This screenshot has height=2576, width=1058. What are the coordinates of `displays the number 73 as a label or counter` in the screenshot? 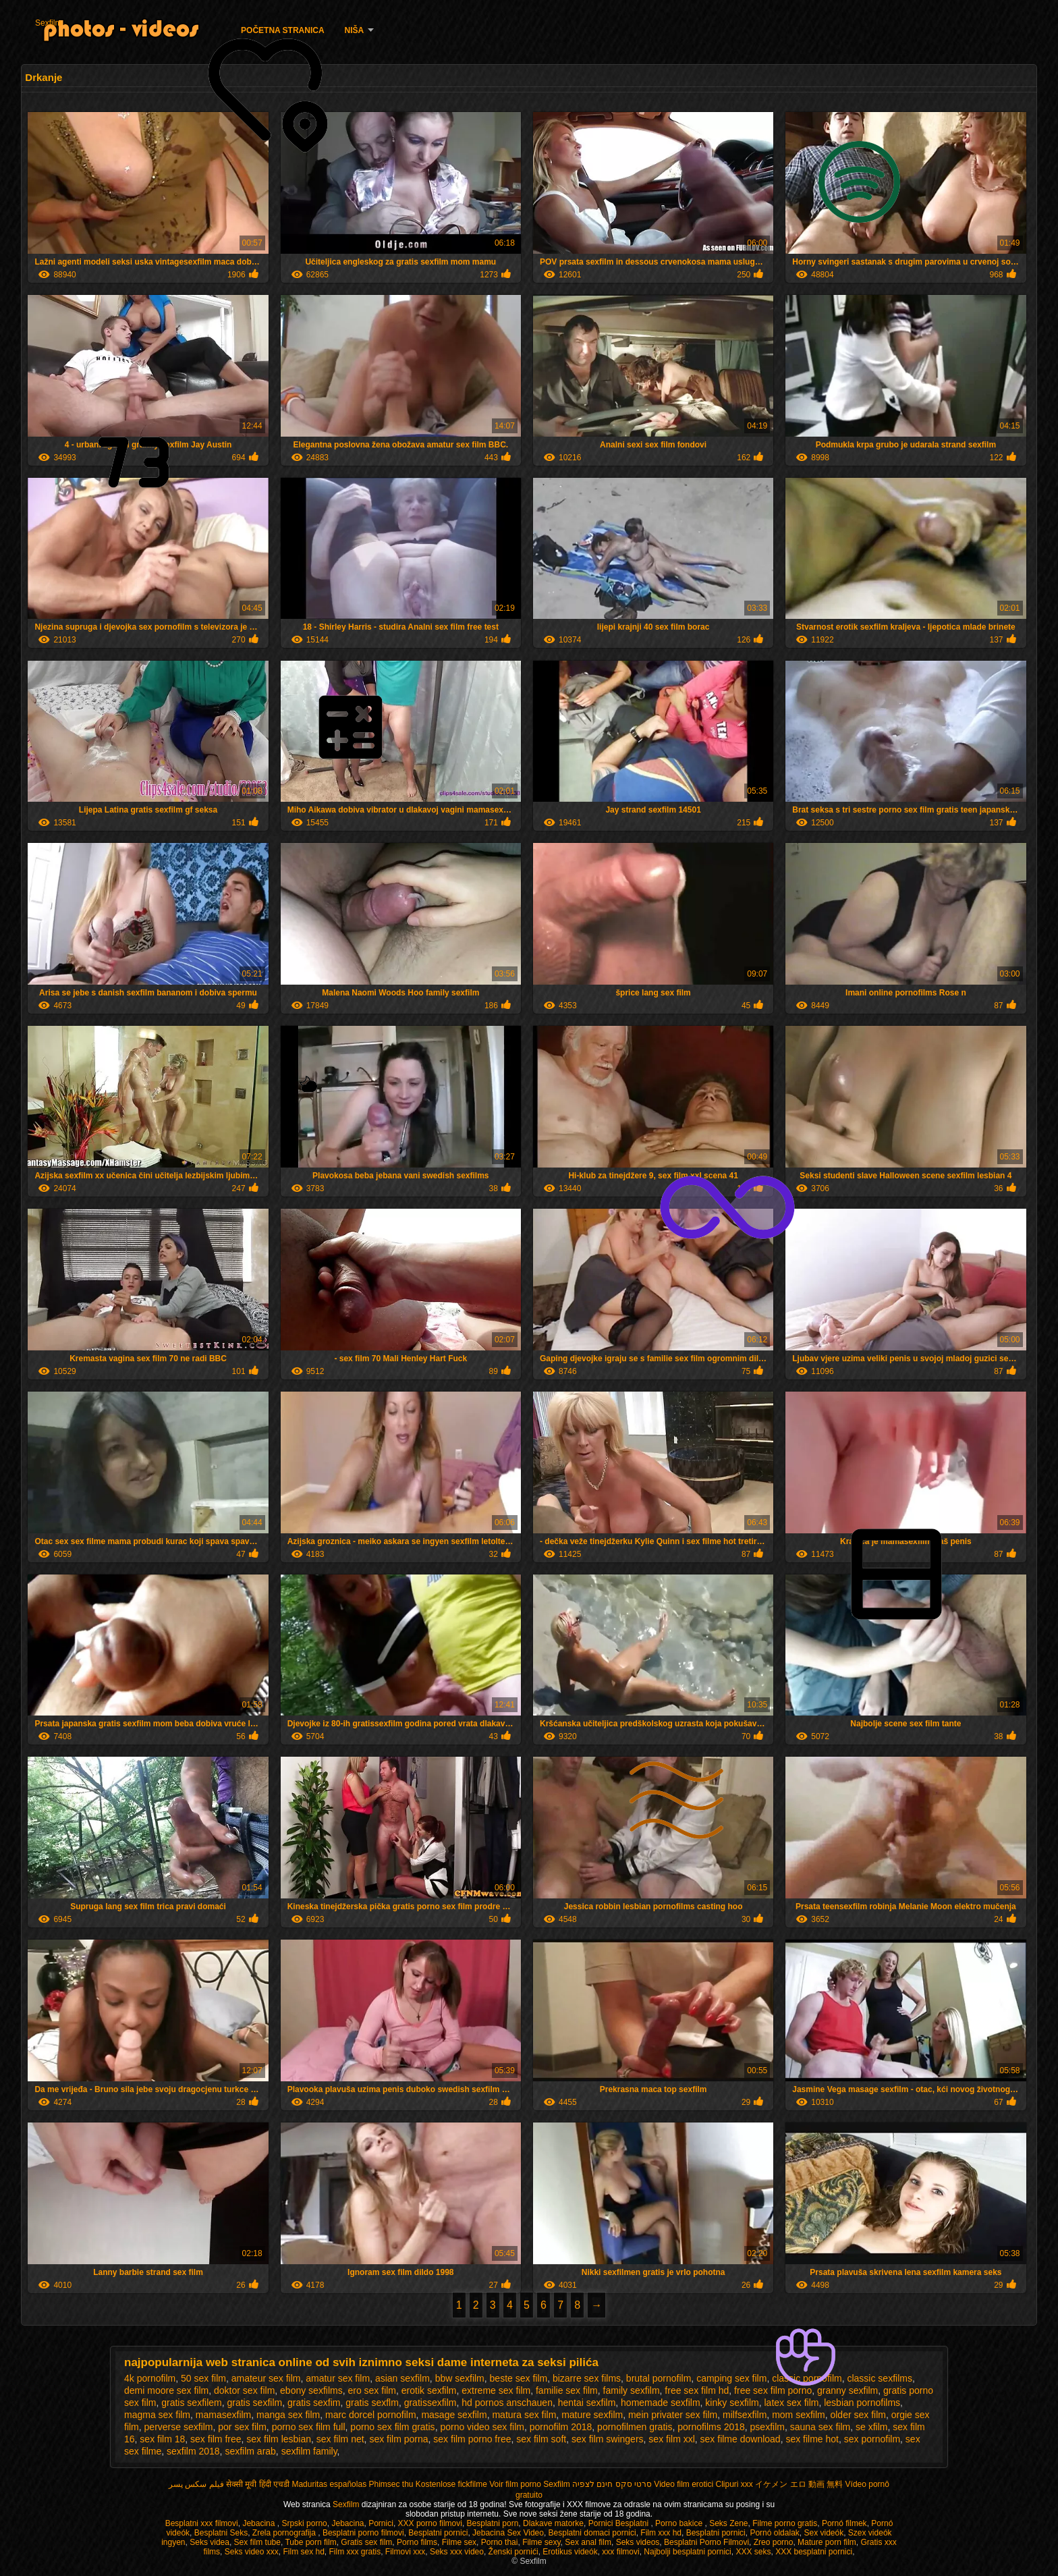 It's located at (134, 462).